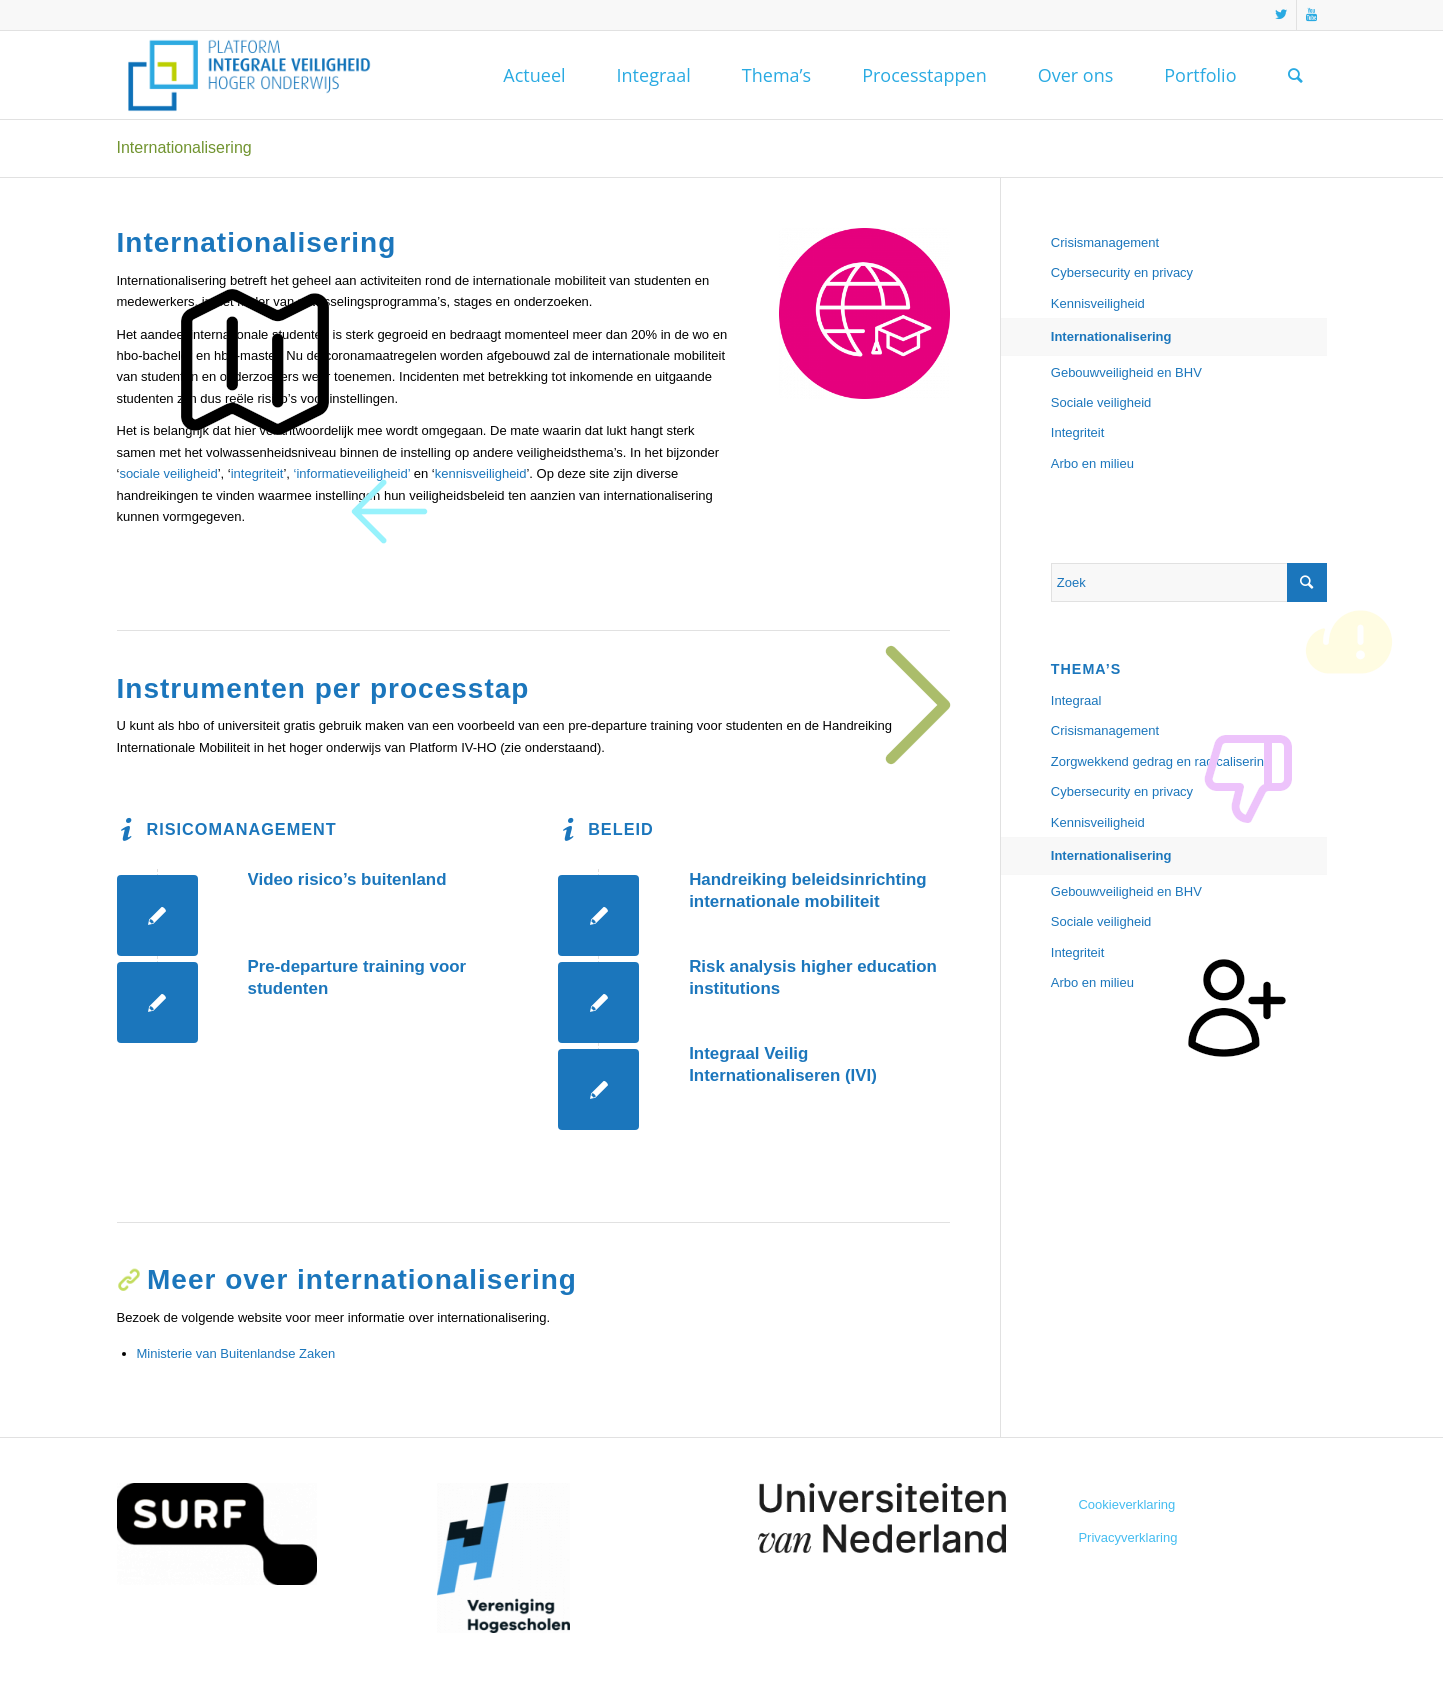  Describe the element at coordinates (918, 705) in the screenshot. I see `navigate to the next item or page` at that location.